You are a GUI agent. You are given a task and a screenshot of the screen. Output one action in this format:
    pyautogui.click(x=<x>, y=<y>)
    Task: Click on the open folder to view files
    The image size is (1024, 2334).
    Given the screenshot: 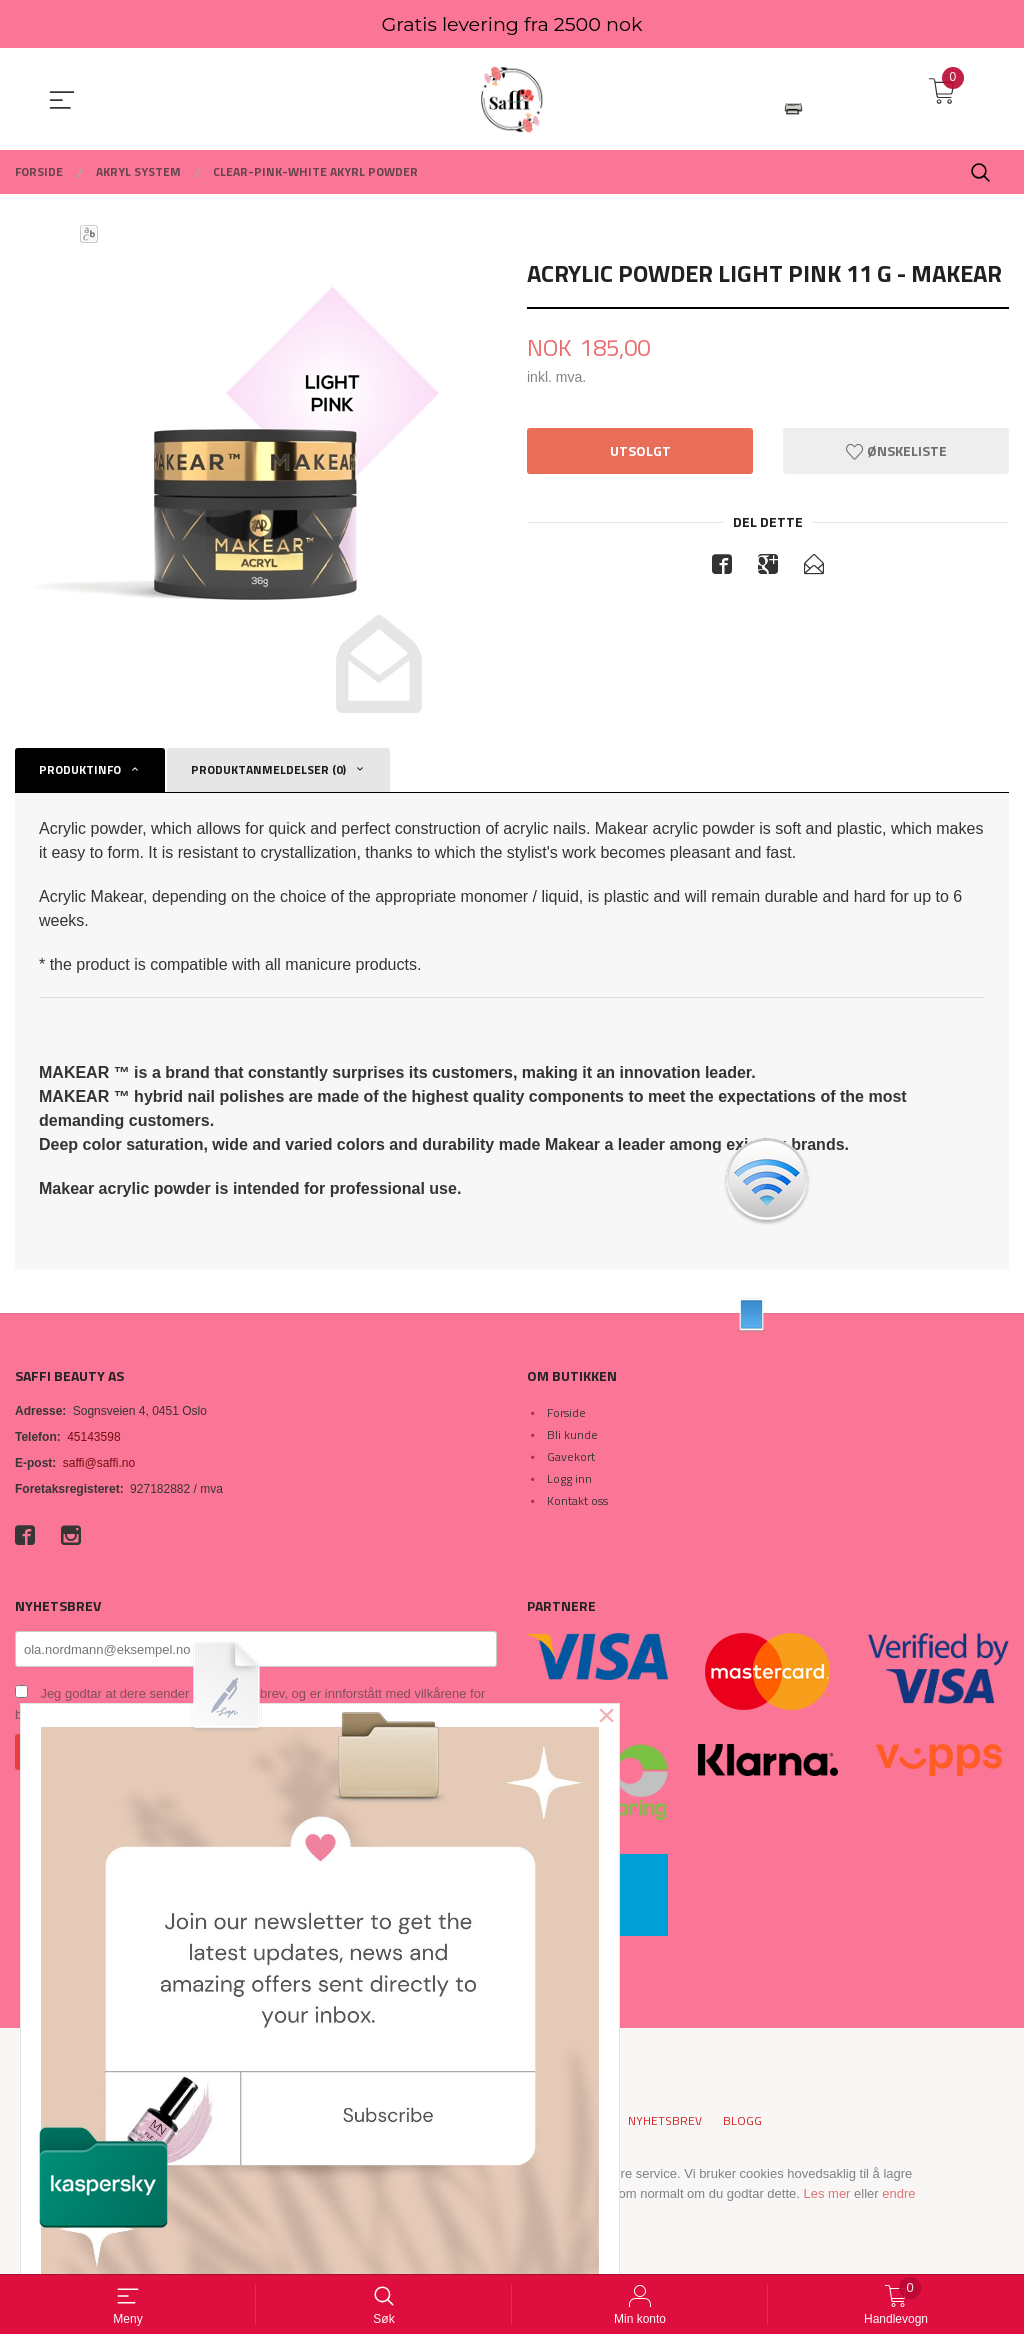 What is the action you would take?
    pyautogui.click(x=388, y=1760)
    